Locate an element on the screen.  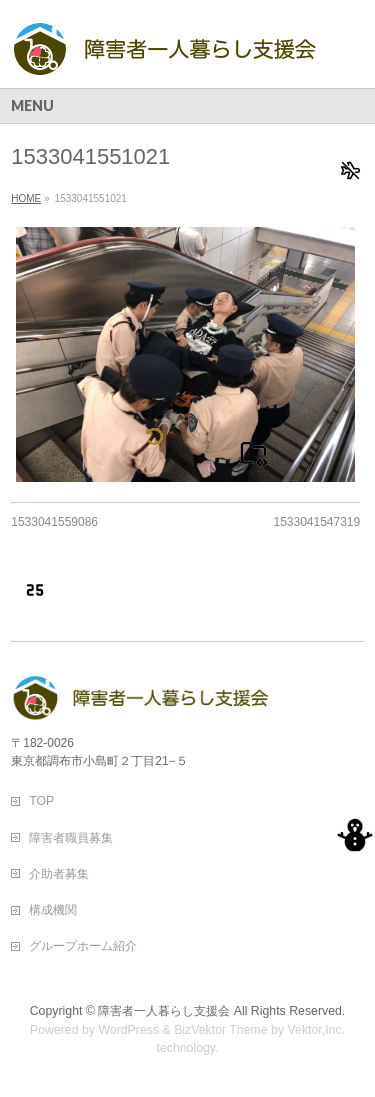
open code projects folder is located at coordinates (253, 453).